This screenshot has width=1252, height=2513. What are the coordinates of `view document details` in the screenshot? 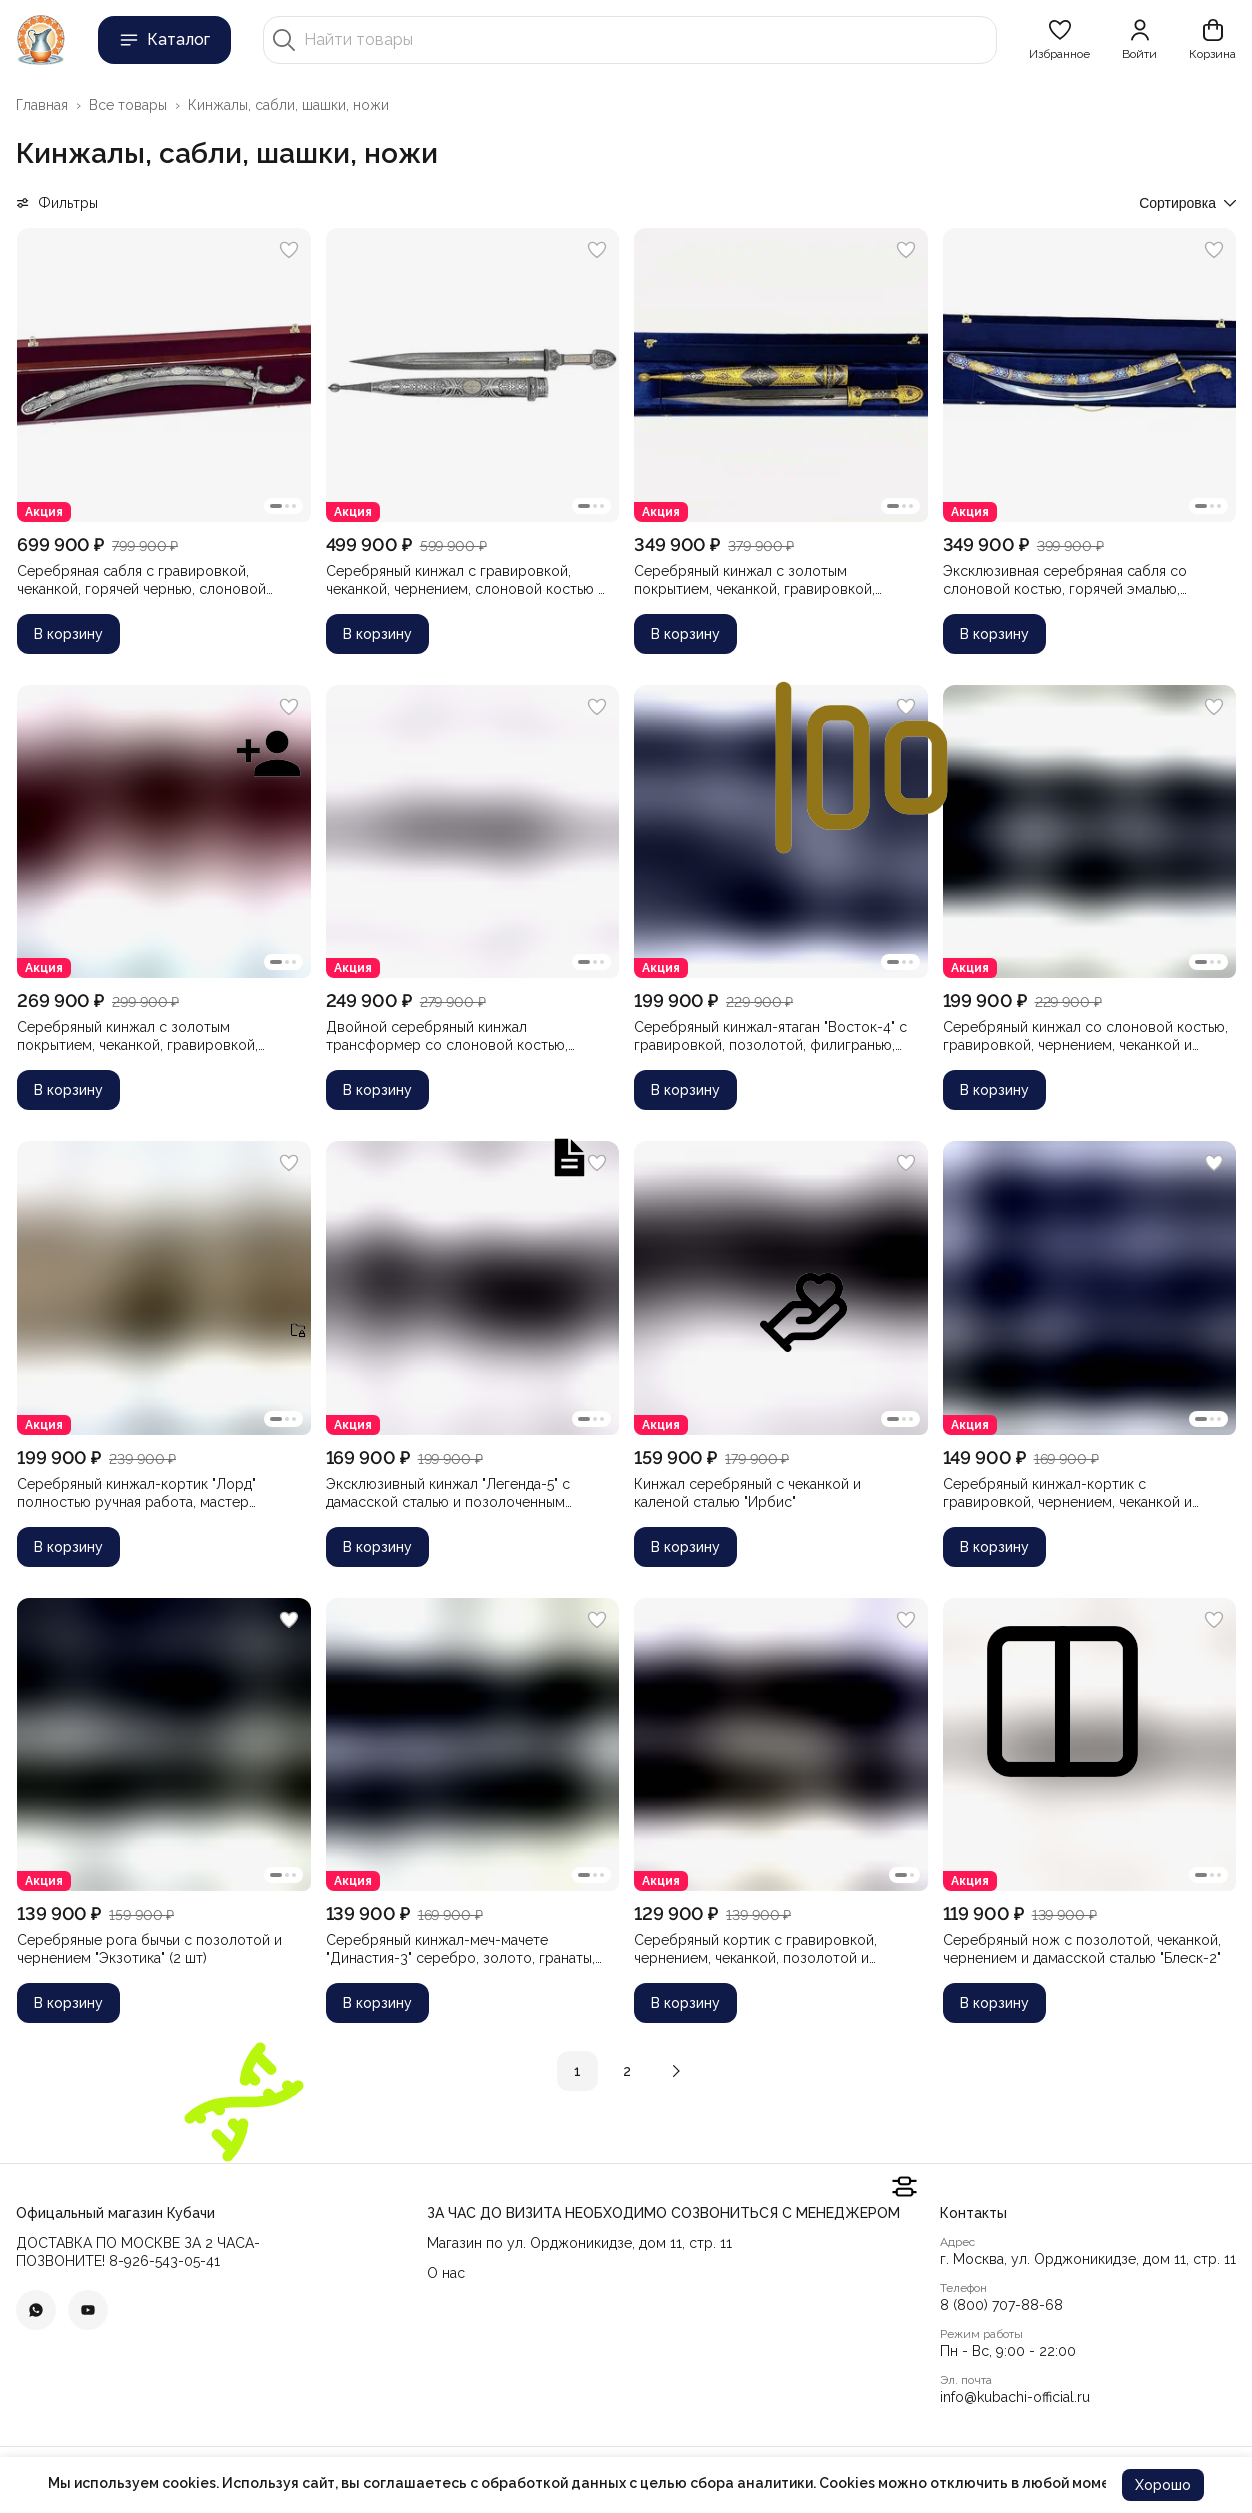 It's located at (569, 1157).